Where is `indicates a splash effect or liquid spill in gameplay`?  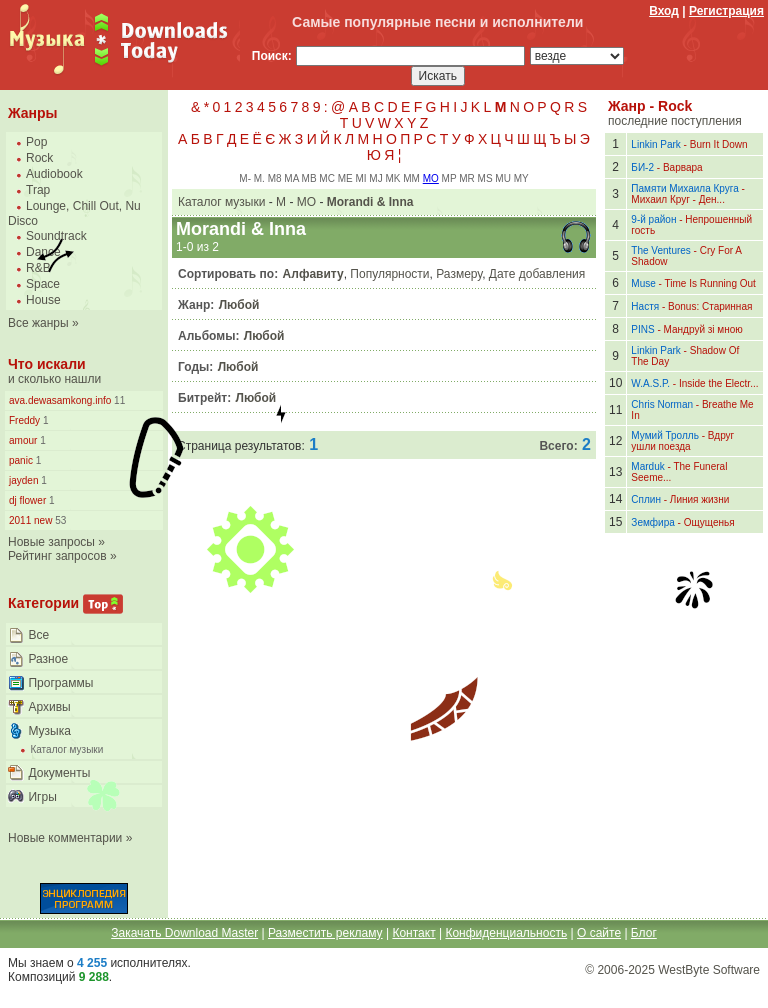
indicates a splash effect or liquid spill in gameplay is located at coordinates (694, 590).